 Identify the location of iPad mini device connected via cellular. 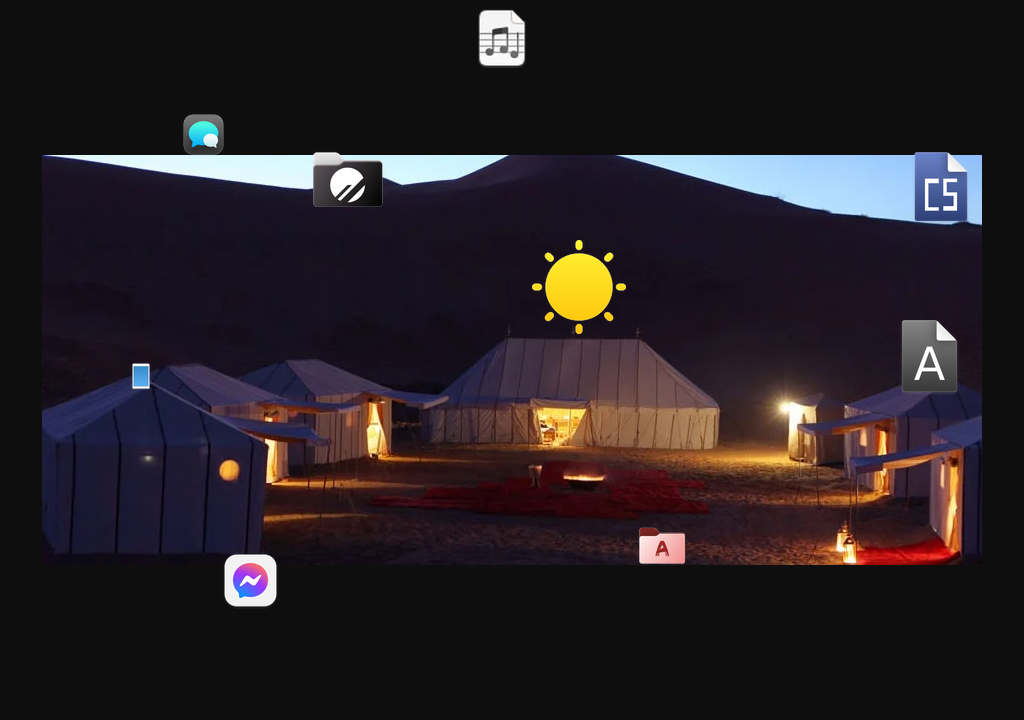
(141, 374).